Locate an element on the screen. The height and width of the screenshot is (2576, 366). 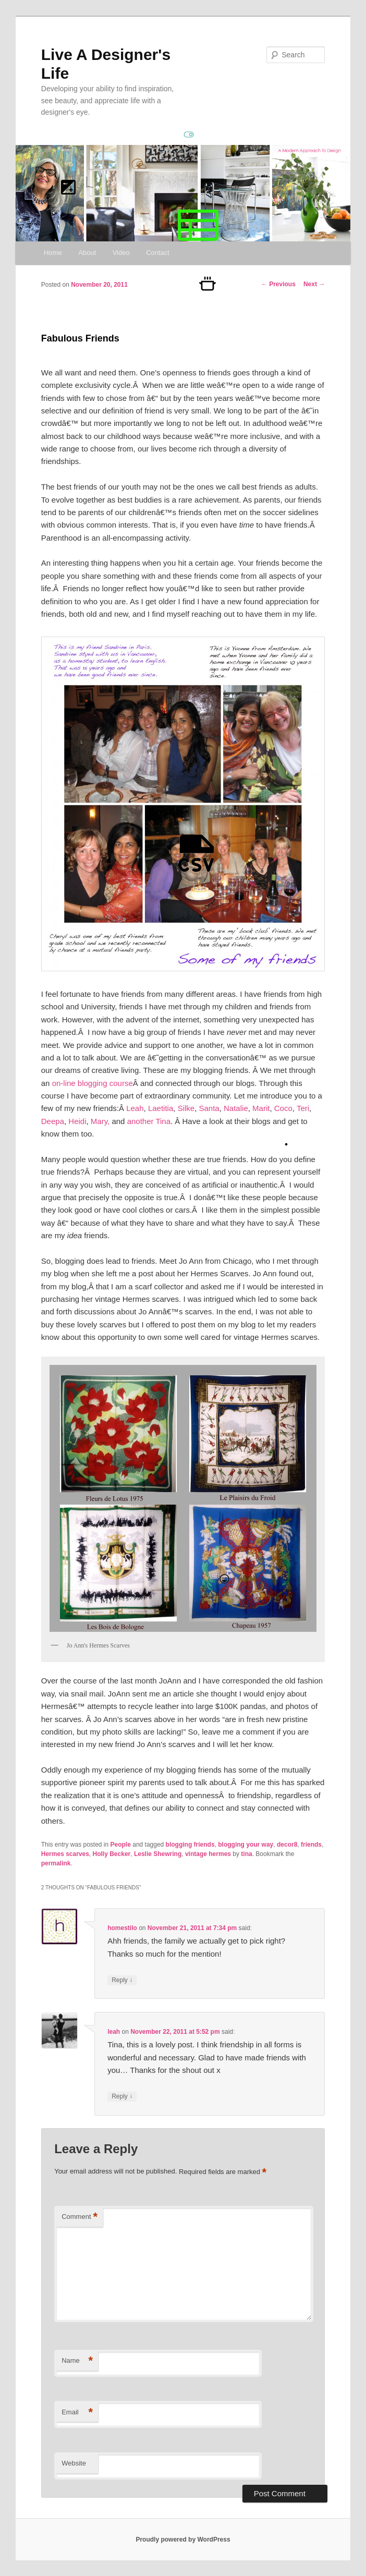
indicates no wifi connection available is located at coordinates (286, 1137).